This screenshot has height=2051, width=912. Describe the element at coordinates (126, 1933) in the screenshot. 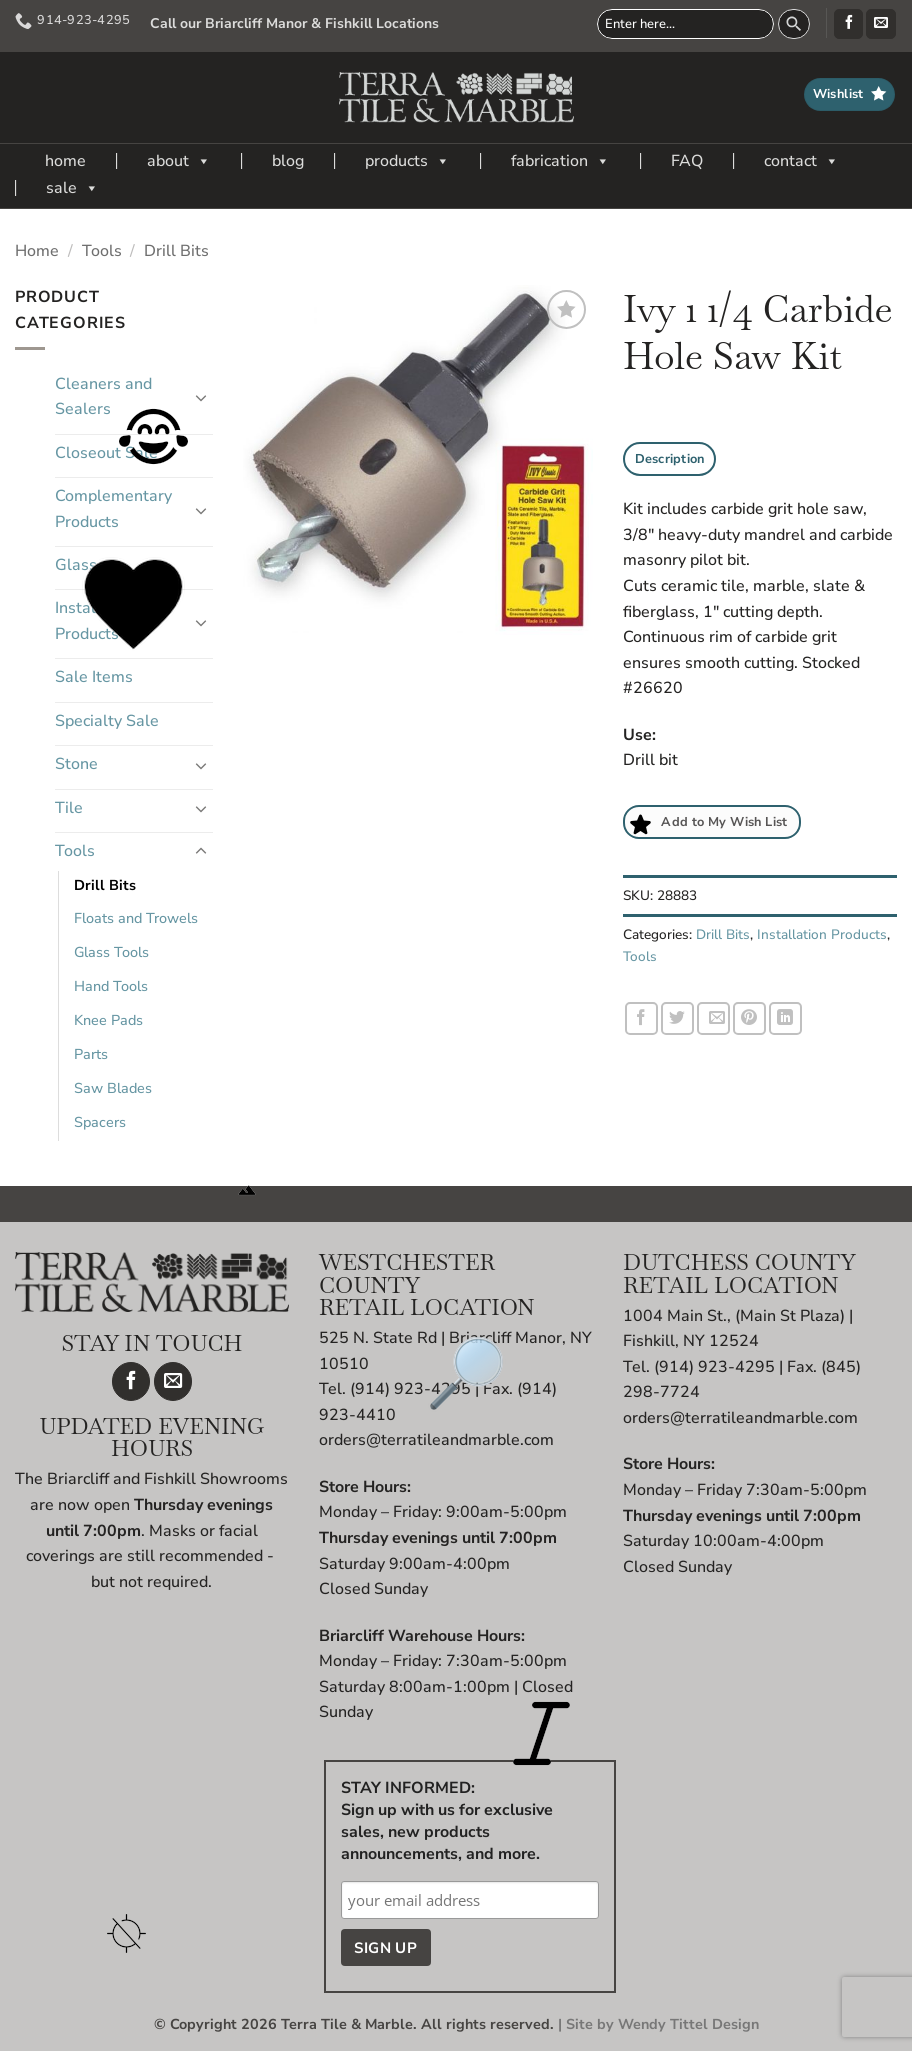

I see `location services disabled` at that location.